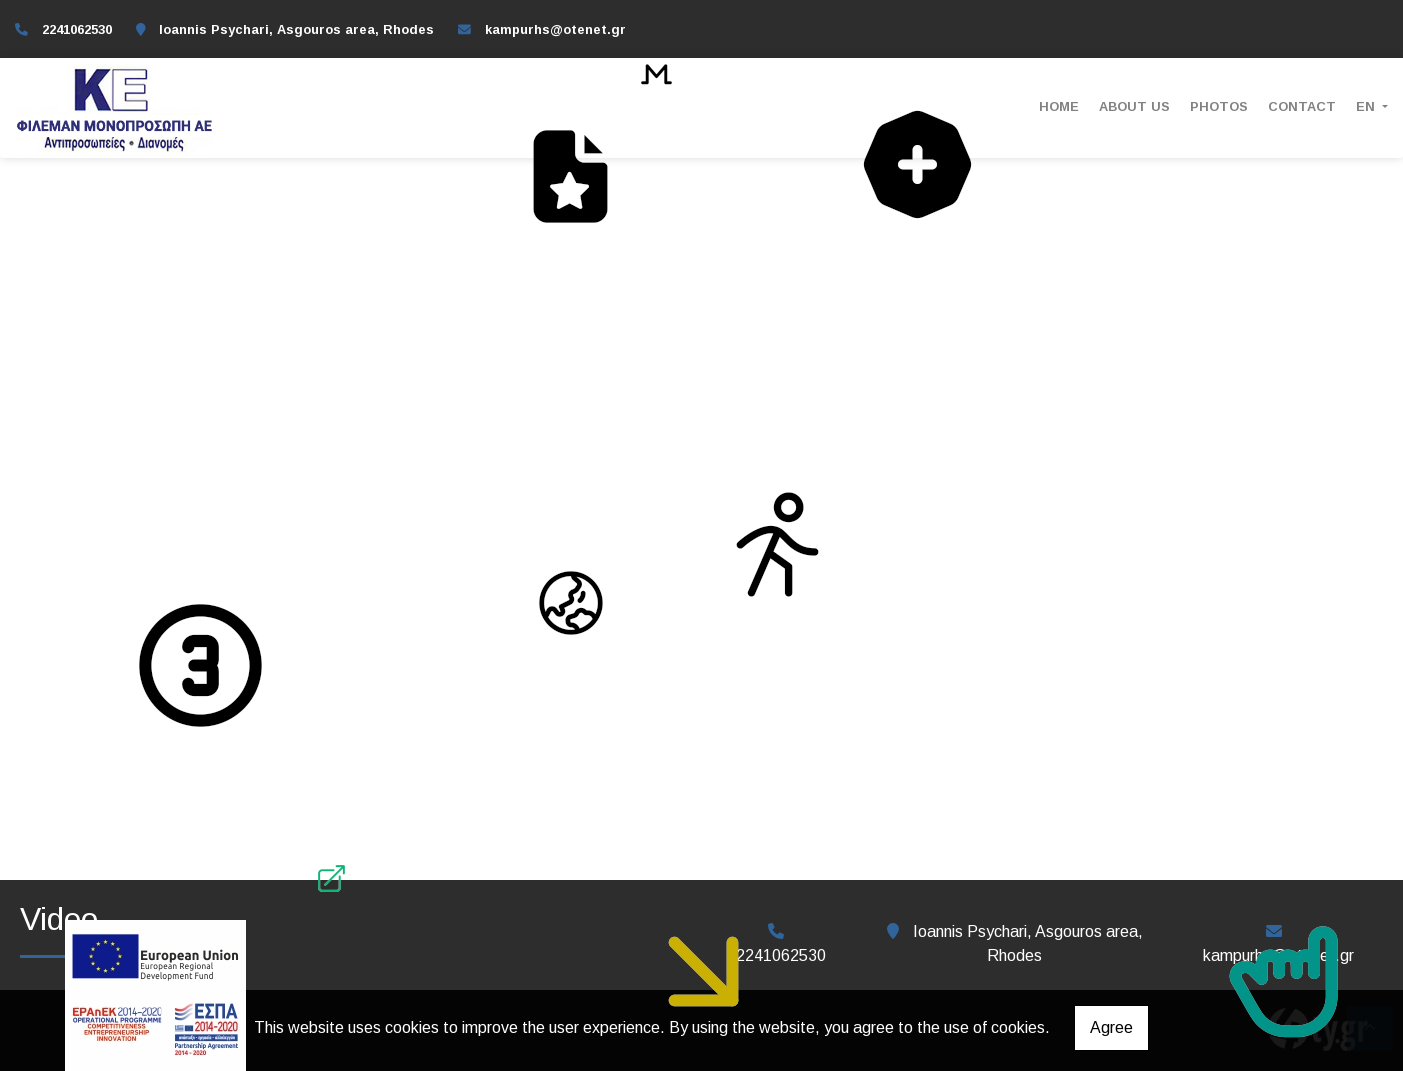 This screenshot has width=1403, height=1071. What do you see at coordinates (200, 665) in the screenshot?
I see `step 3 in a multi-step process` at bounding box center [200, 665].